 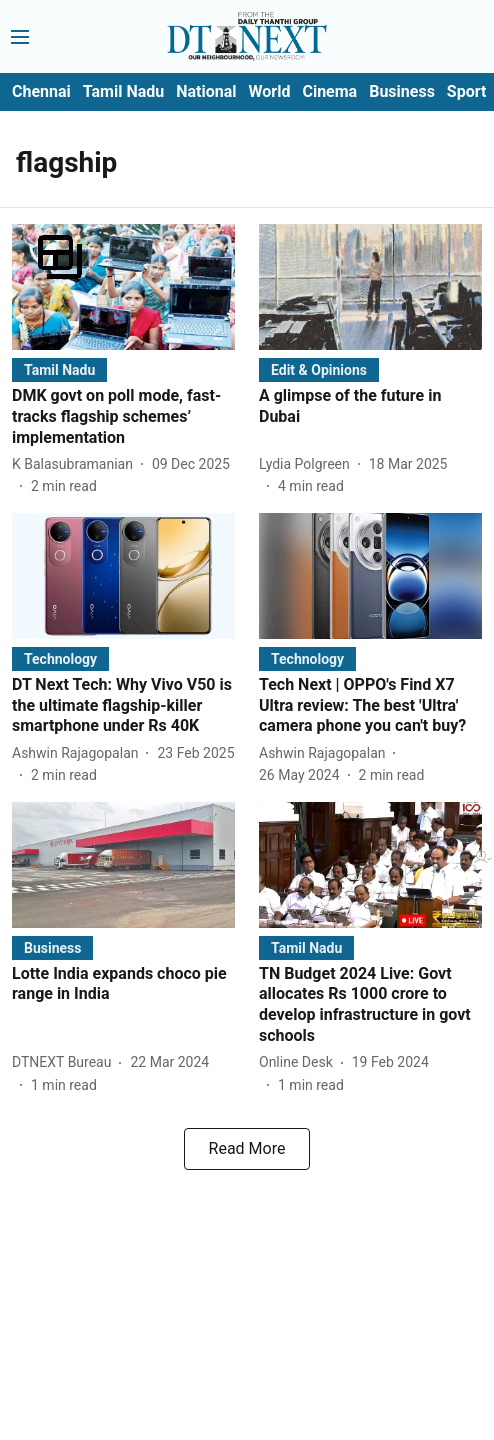 I want to click on create a backup copy of table data, so click(x=60, y=257).